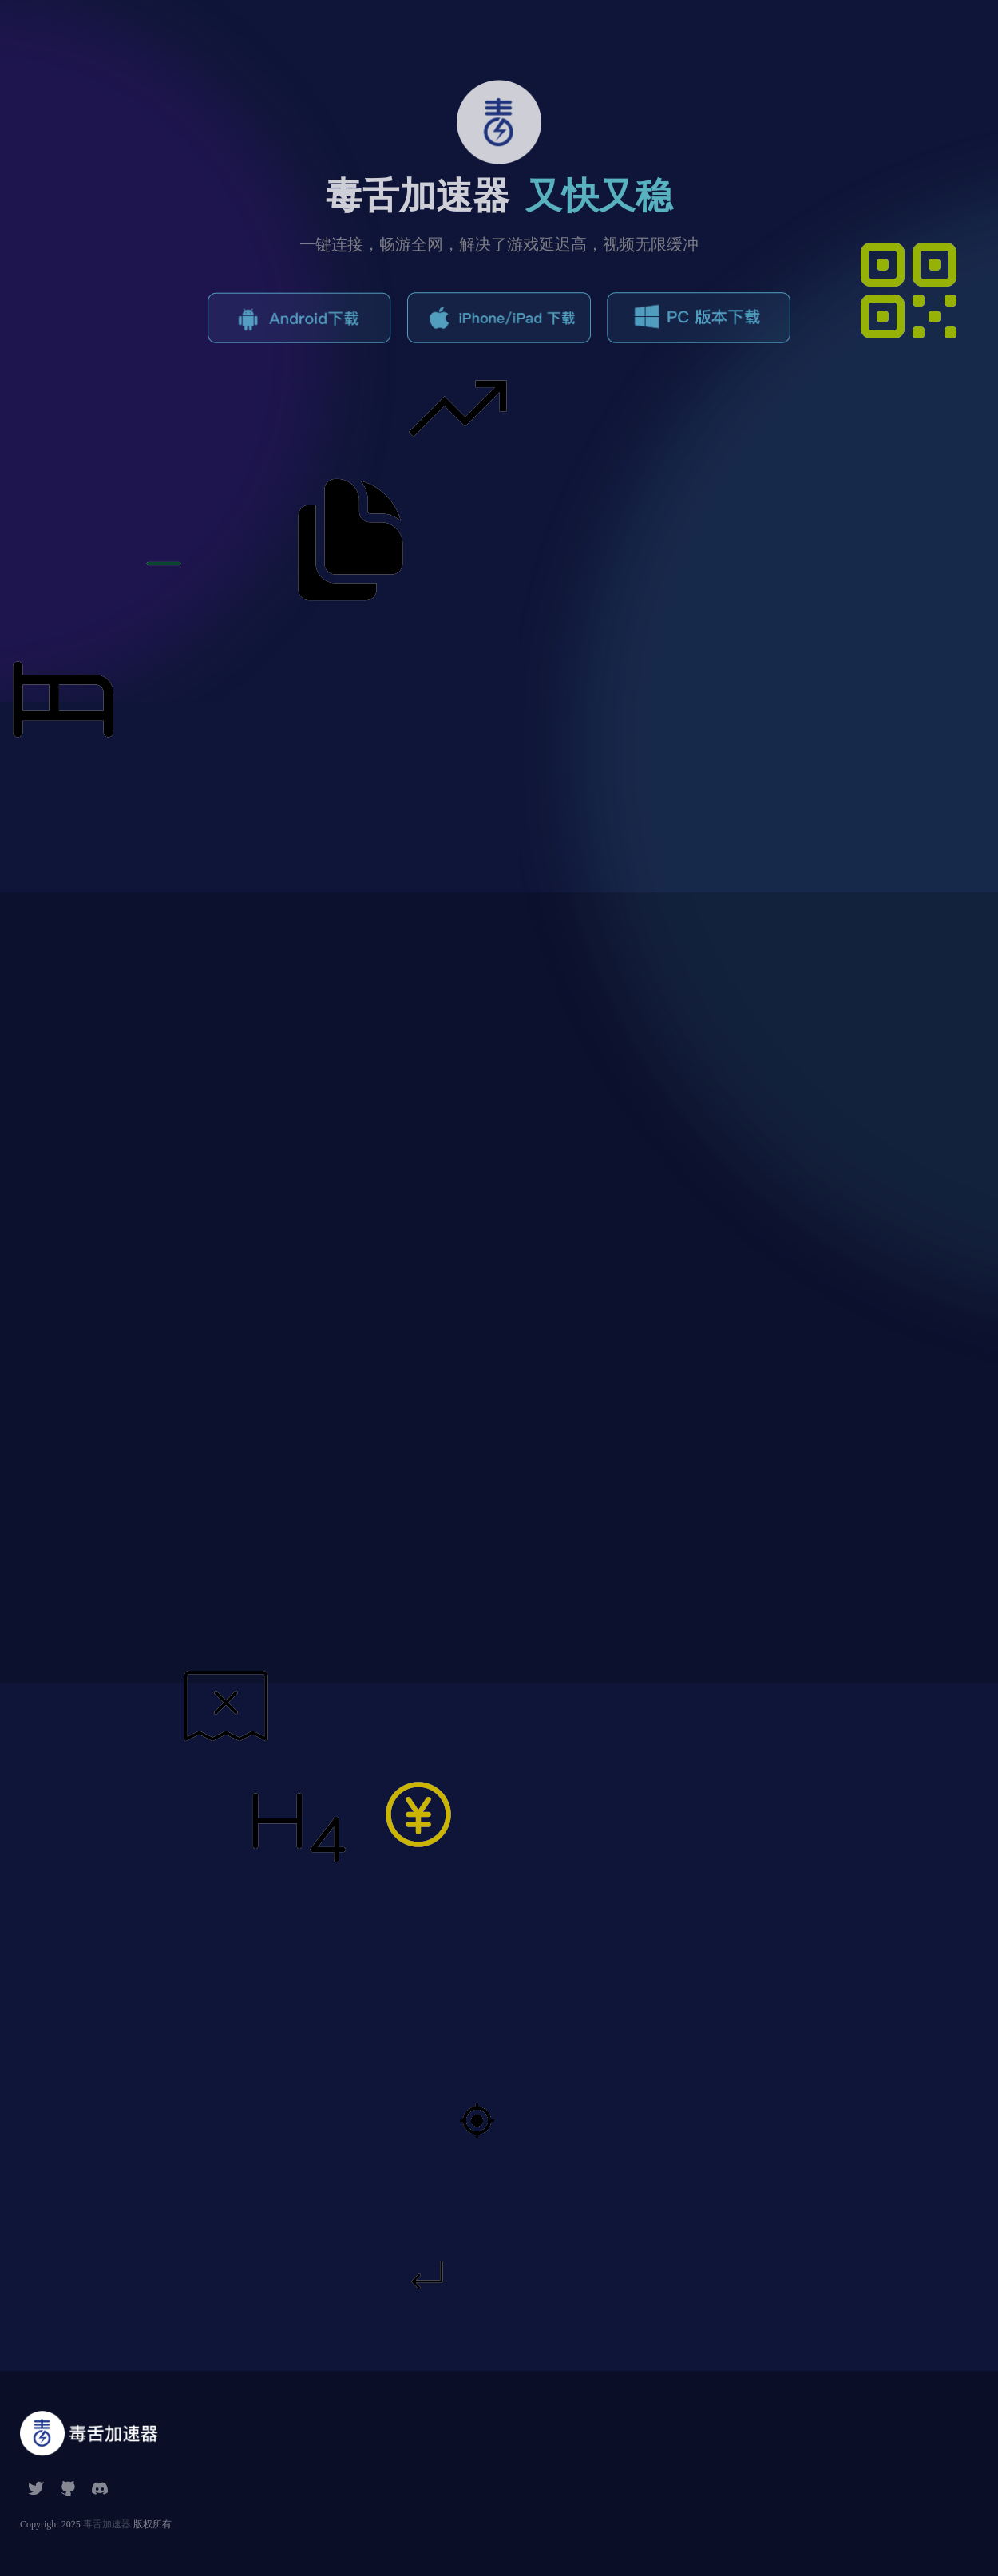  Describe the element at coordinates (61, 699) in the screenshot. I see `view sleeping or accommodation options` at that location.